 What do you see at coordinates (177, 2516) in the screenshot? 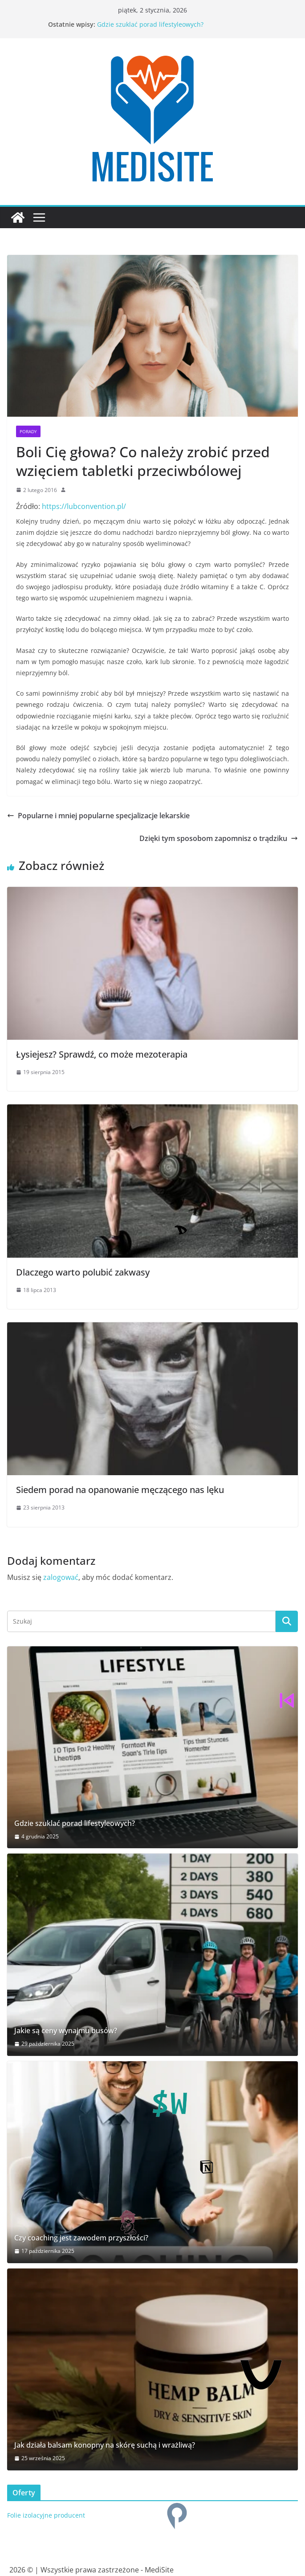
I see `player.me logo` at bounding box center [177, 2516].